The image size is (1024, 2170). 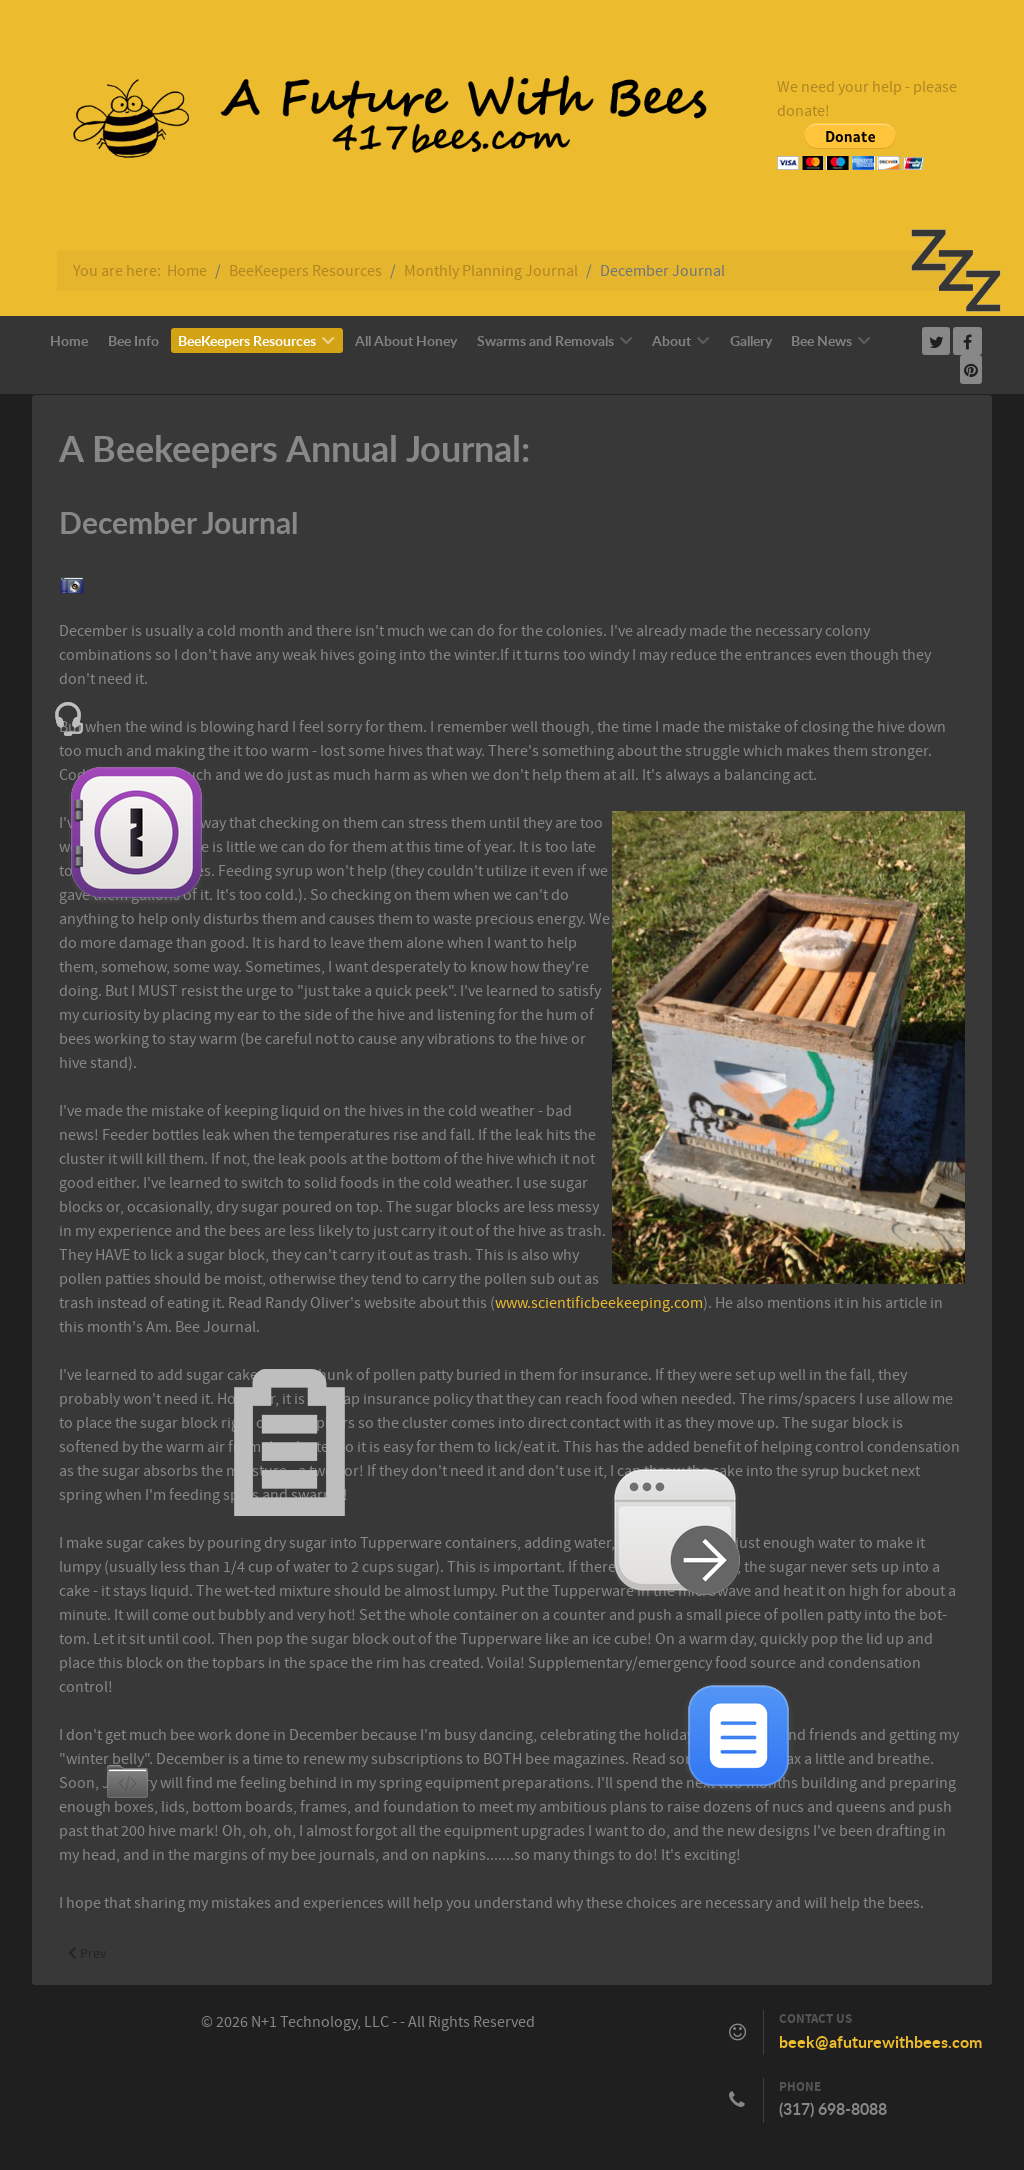 What do you see at coordinates (68, 719) in the screenshot?
I see `access audio or voice chat settings` at bounding box center [68, 719].